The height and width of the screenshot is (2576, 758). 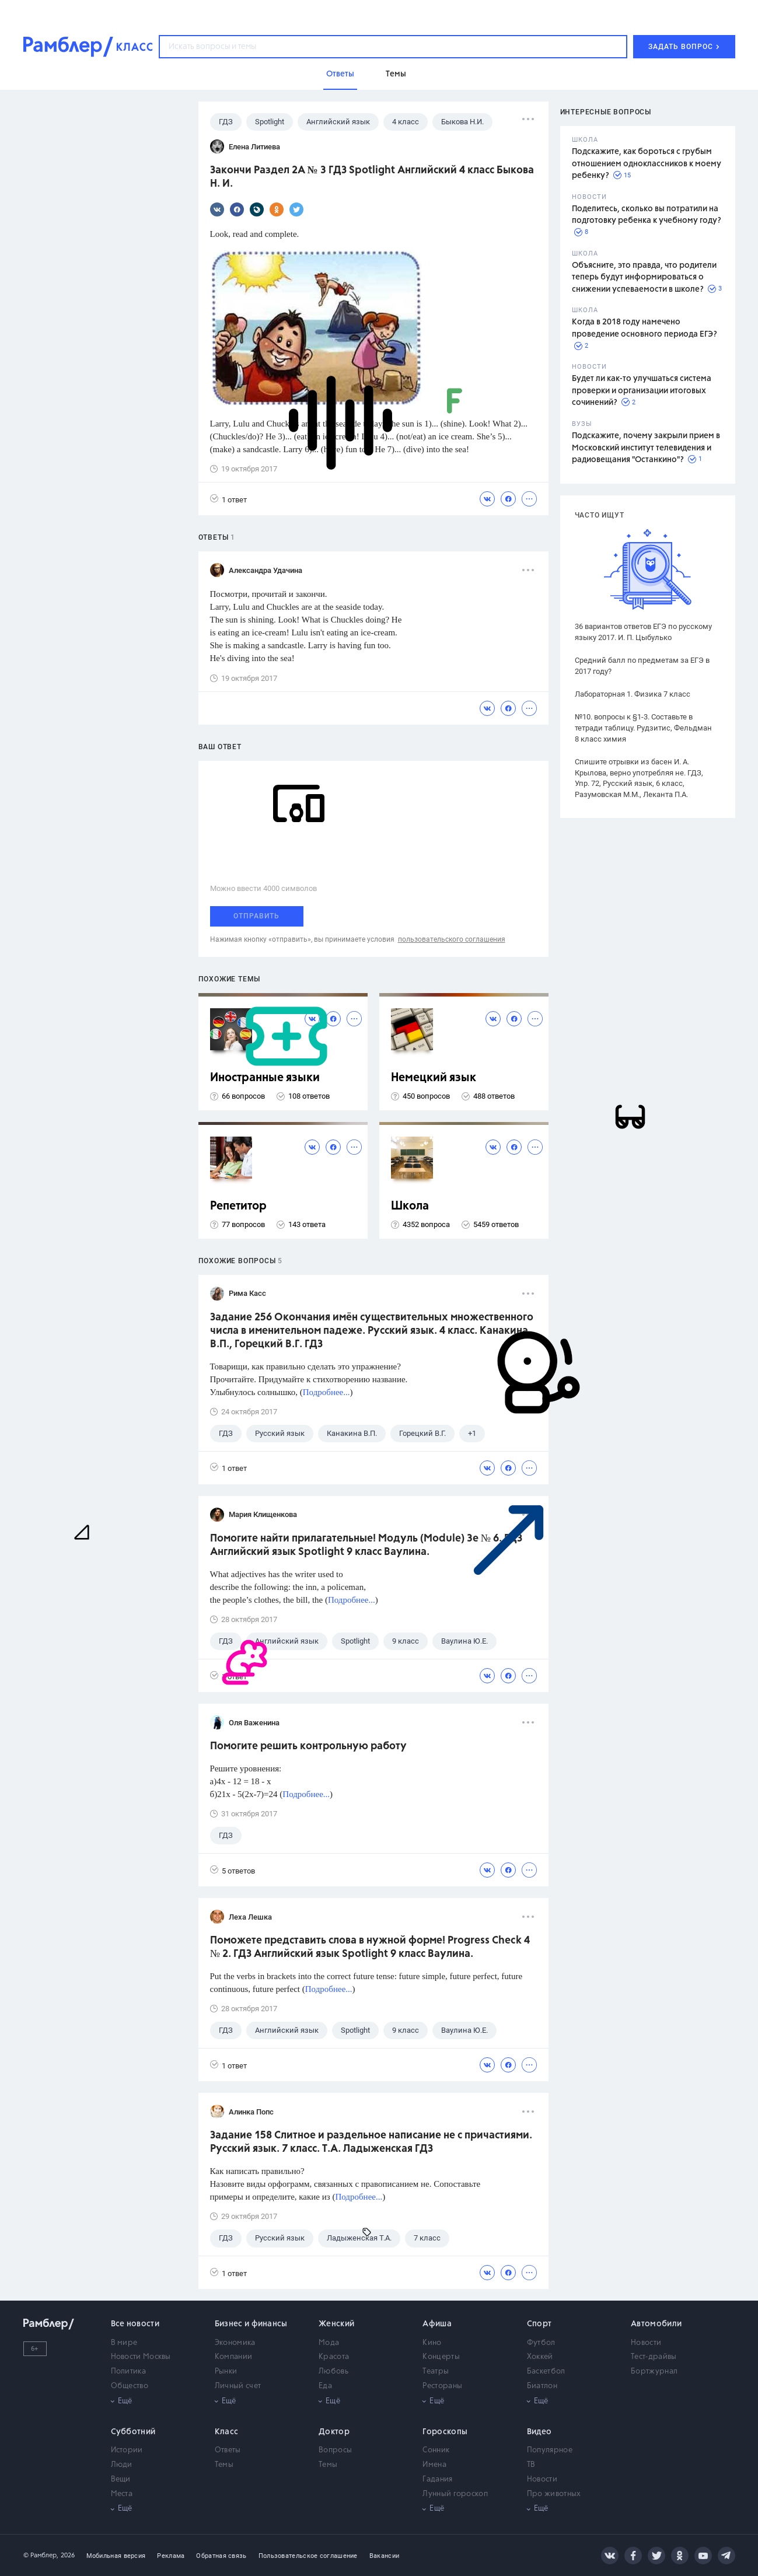 What do you see at coordinates (299, 803) in the screenshot?
I see `view other connected devices` at bounding box center [299, 803].